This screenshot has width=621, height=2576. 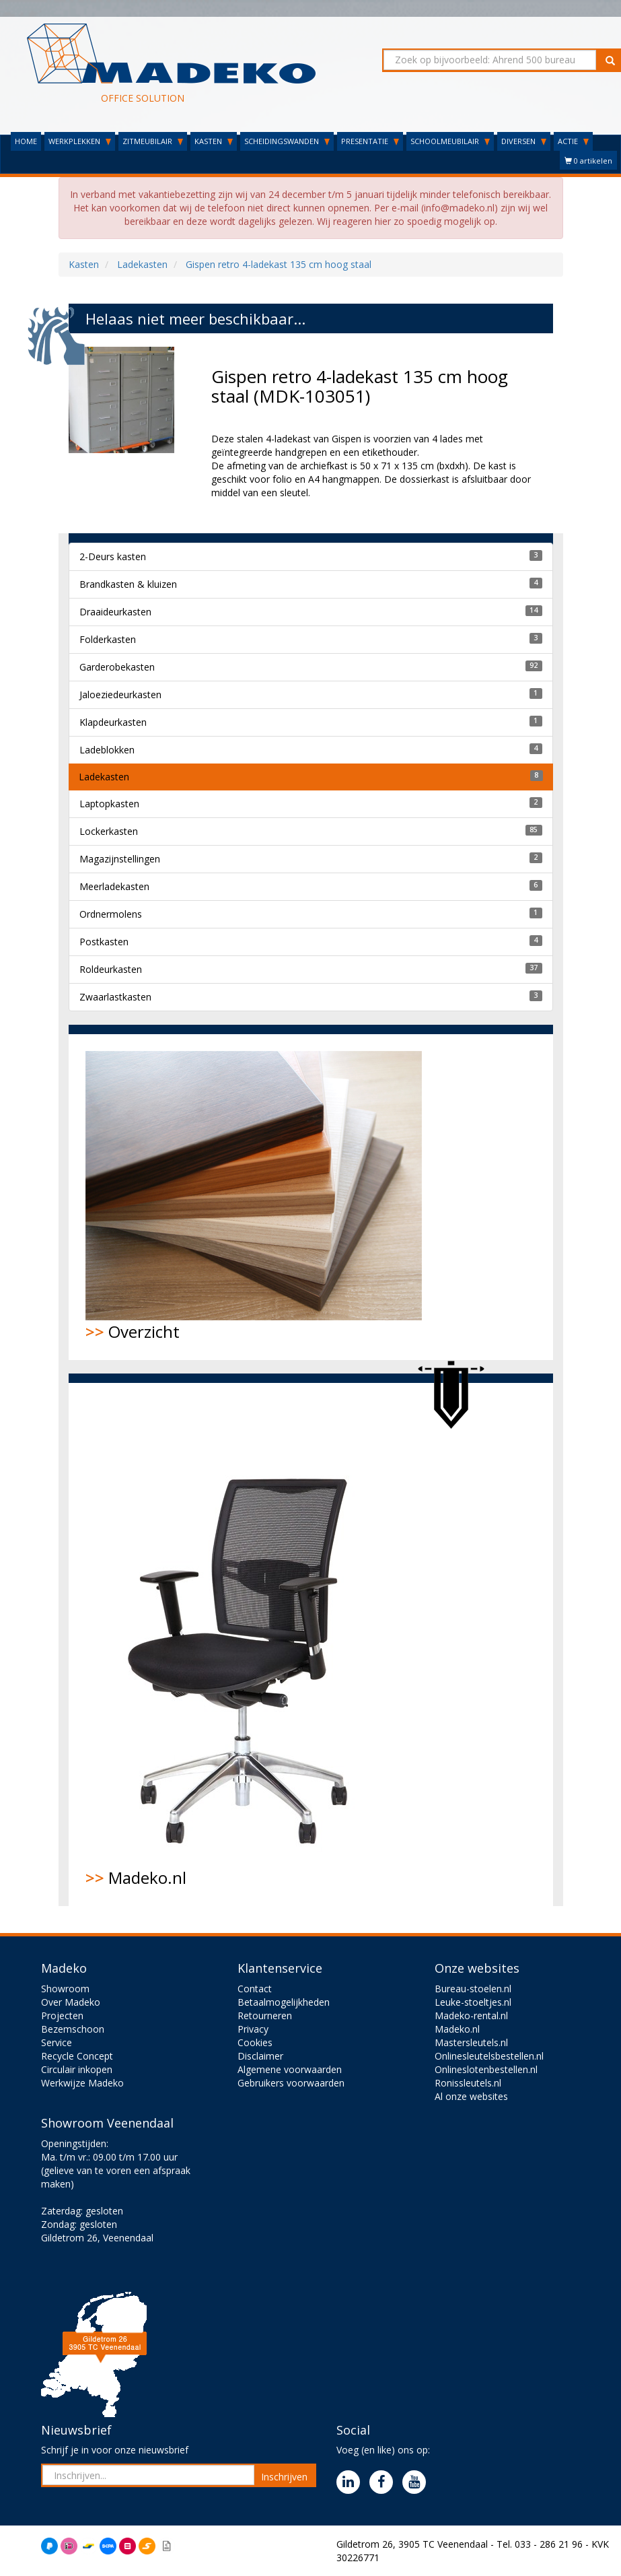 I want to click on select molotov cocktail weapon or item, so click(x=56, y=336).